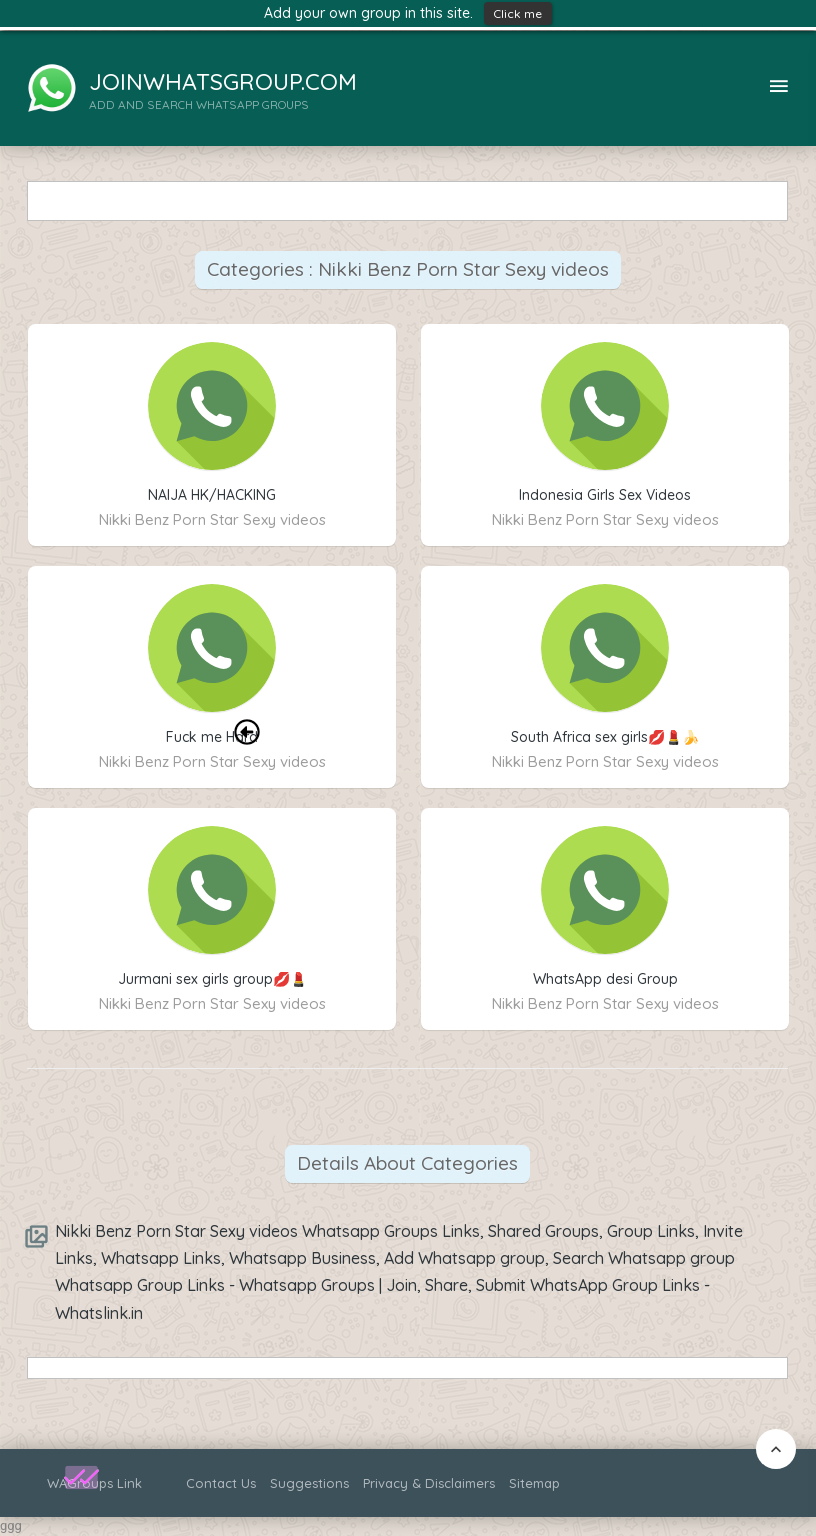 This screenshot has height=1536, width=816. I want to click on view photo gallery, so click(36, 1236).